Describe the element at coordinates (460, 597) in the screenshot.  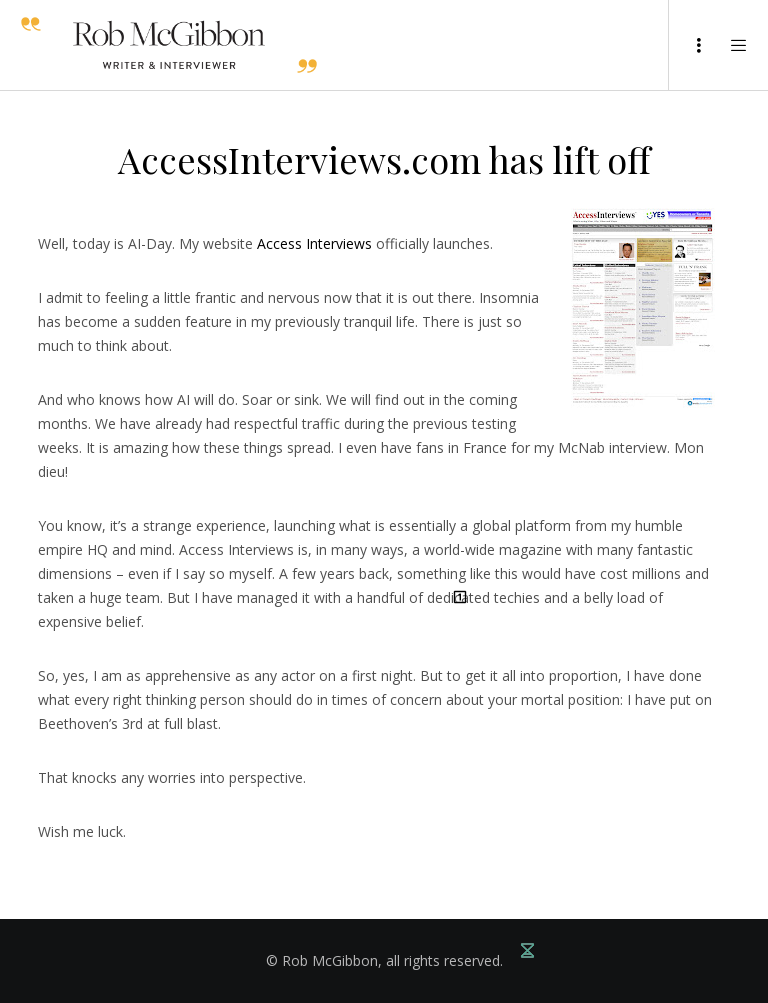
I see `indicates first step in a sequence or process` at that location.